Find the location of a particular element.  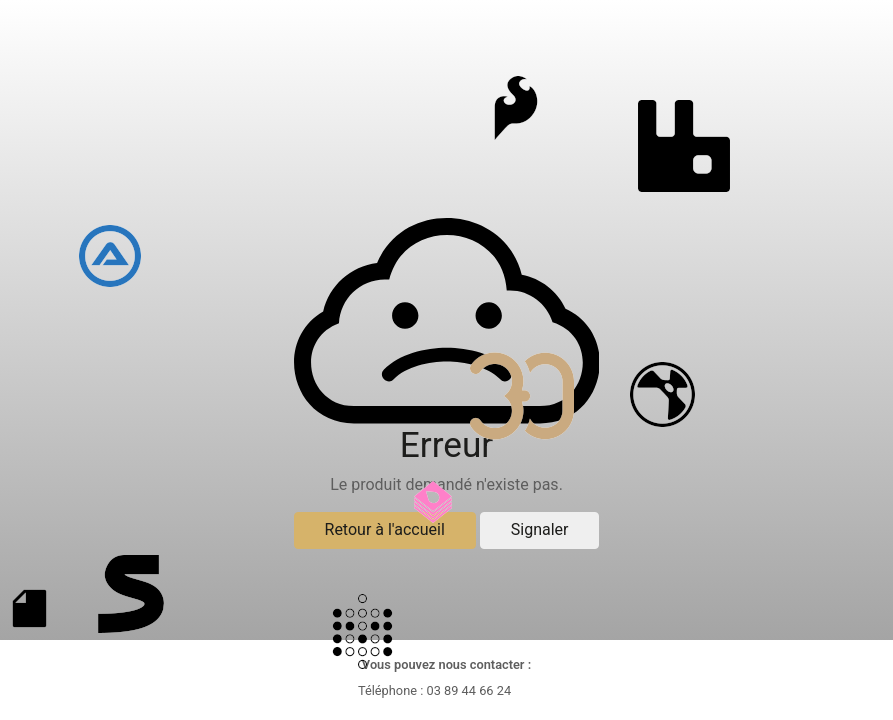

visit softpedia website is located at coordinates (131, 594).